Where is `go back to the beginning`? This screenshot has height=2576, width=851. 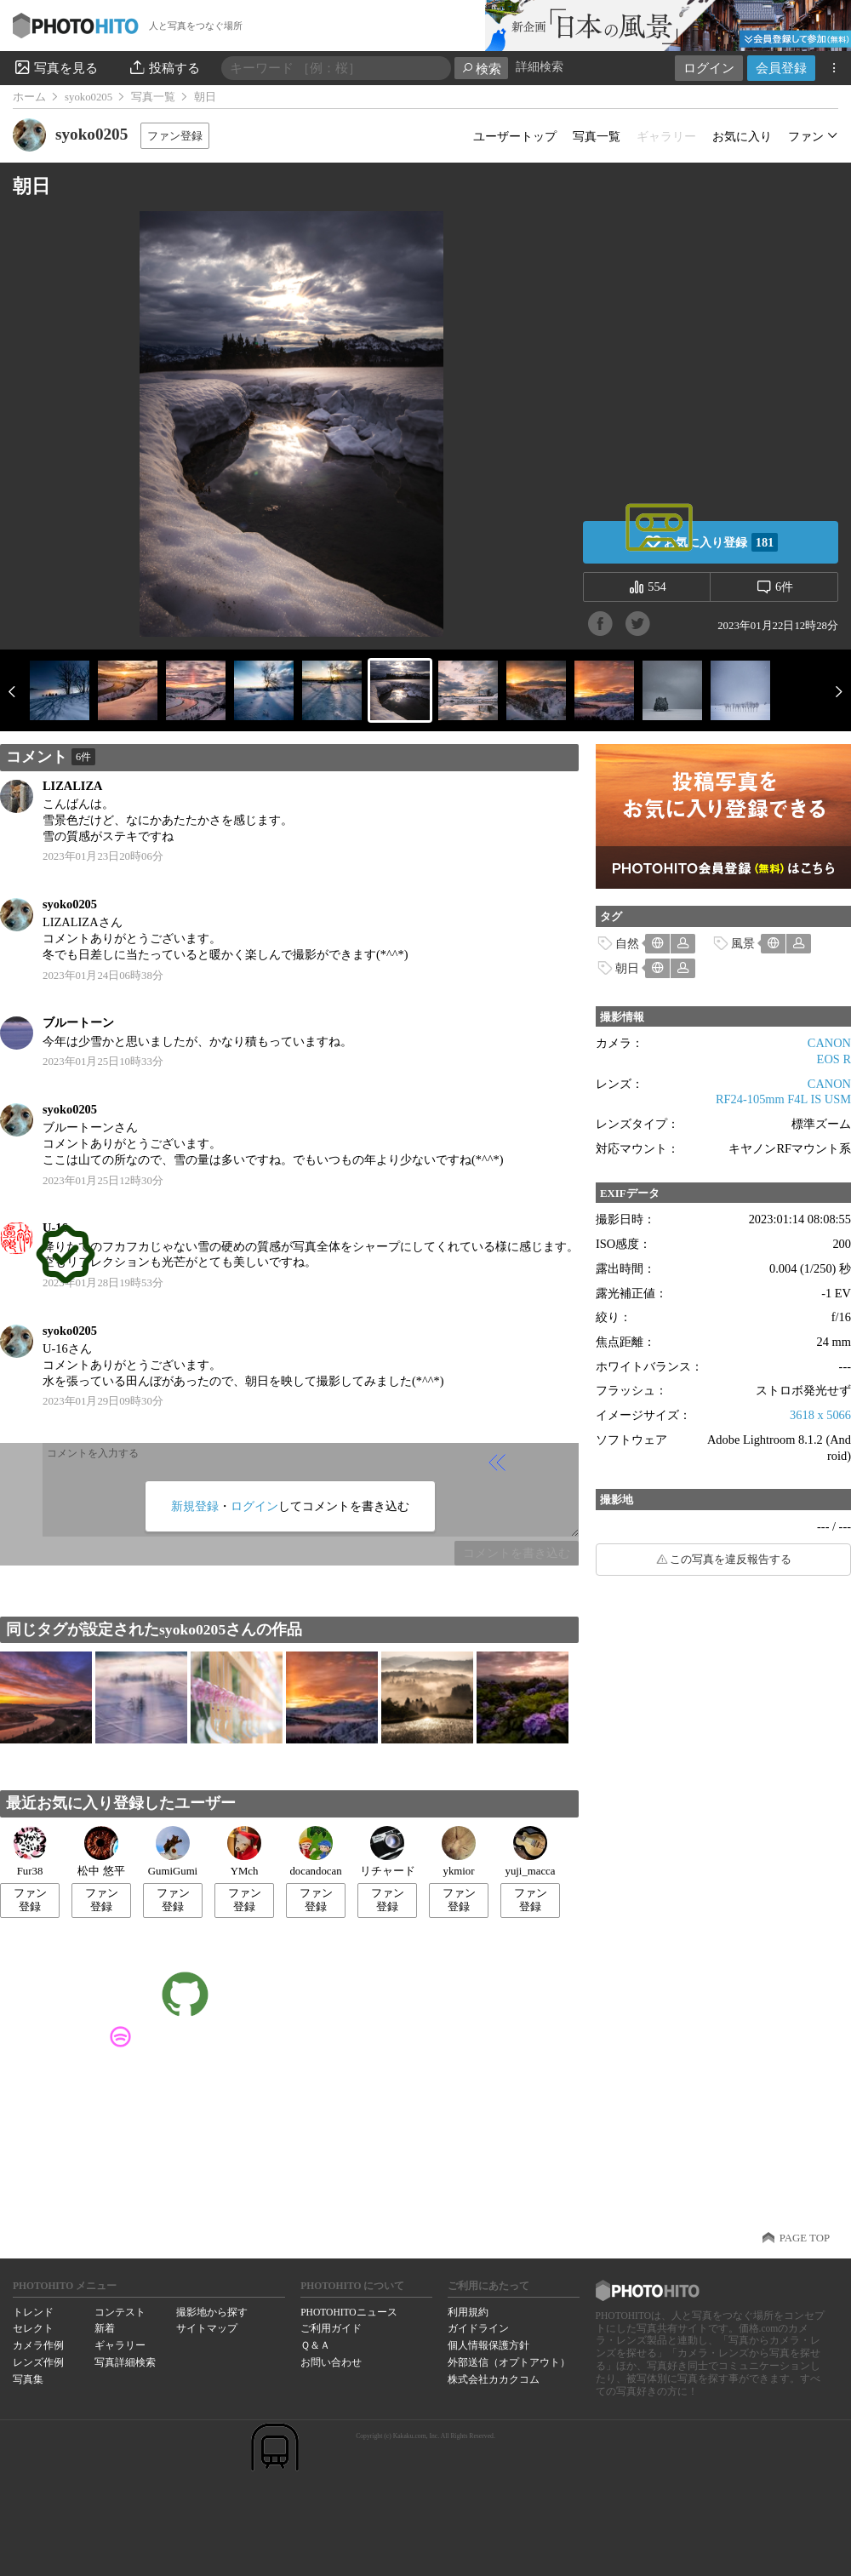 go back to the beginning is located at coordinates (498, 1463).